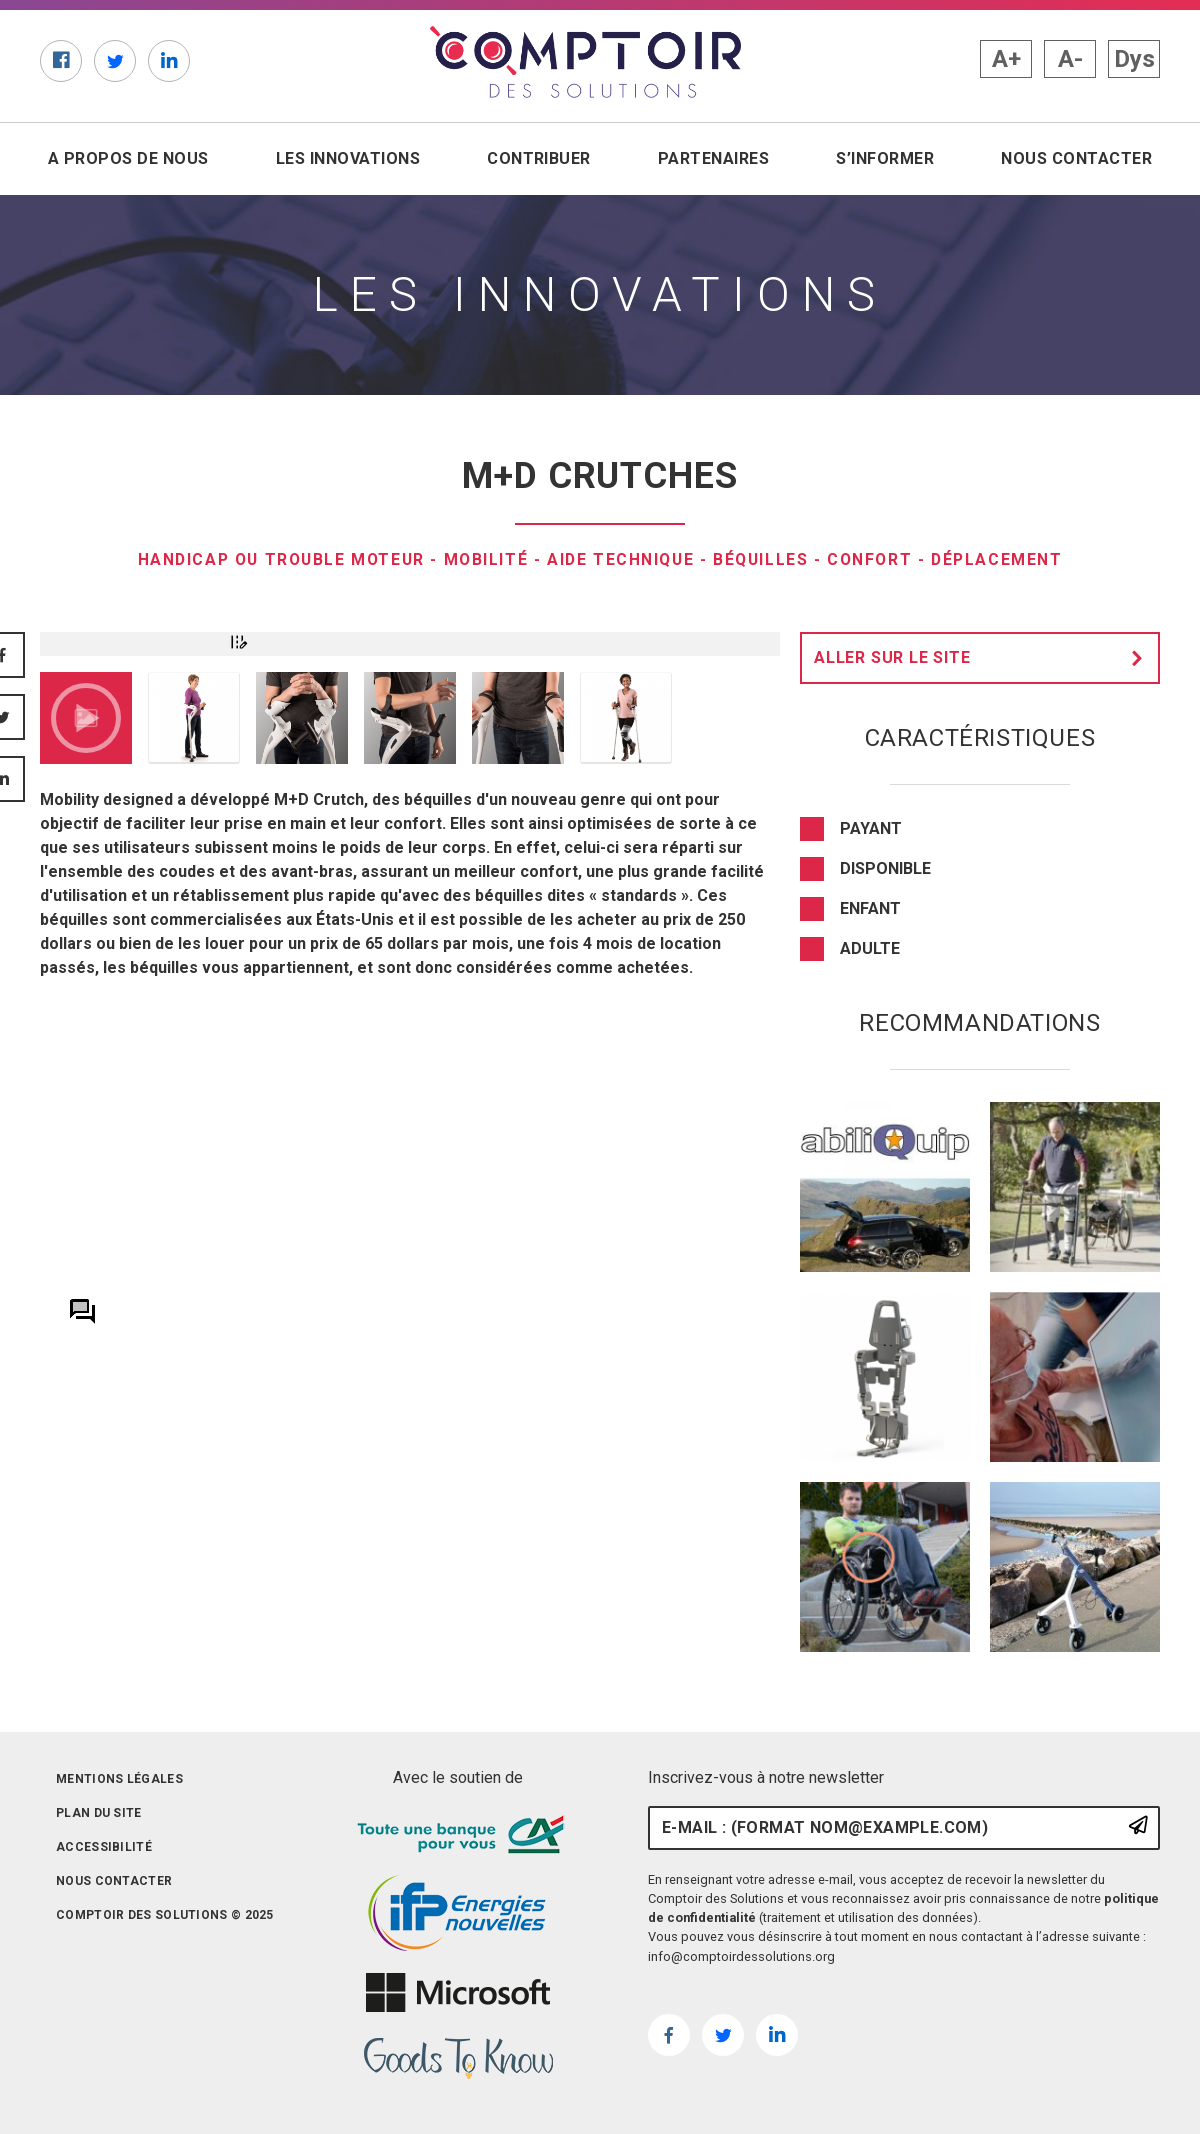 This screenshot has width=1200, height=2134. What do you see at coordinates (83, 1312) in the screenshot?
I see `open messages or chat` at bounding box center [83, 1312].